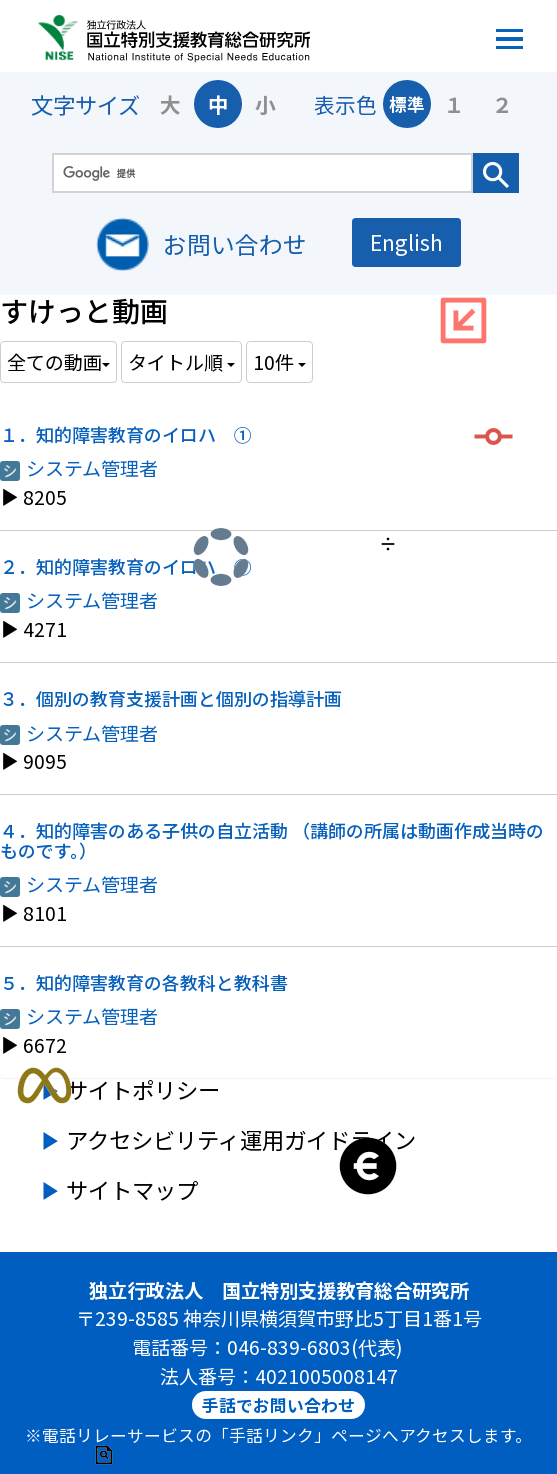 Image resolution: width=557 pixels, height=1474 pixels. What do you see at coordinates (493, 436) in the screenshot?
I see `view commit history in version control` at bounding box center [493, 436].